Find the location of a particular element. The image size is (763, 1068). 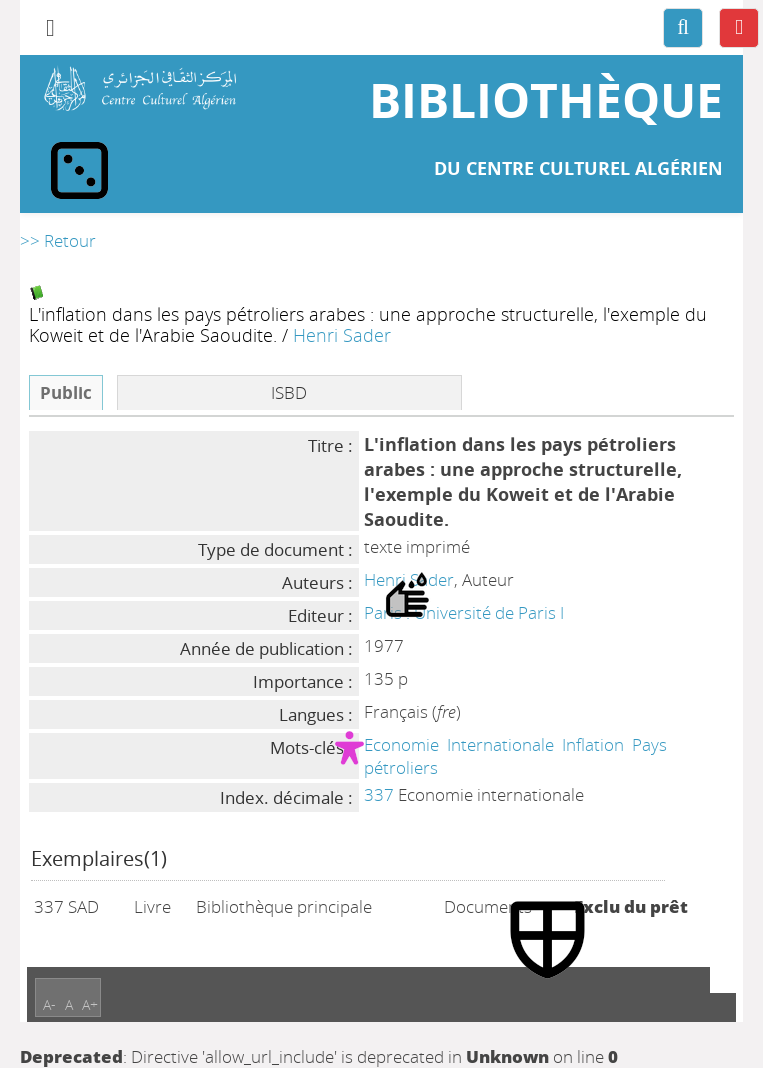

randomize or shuffle content is located at coordinates (79, 170).